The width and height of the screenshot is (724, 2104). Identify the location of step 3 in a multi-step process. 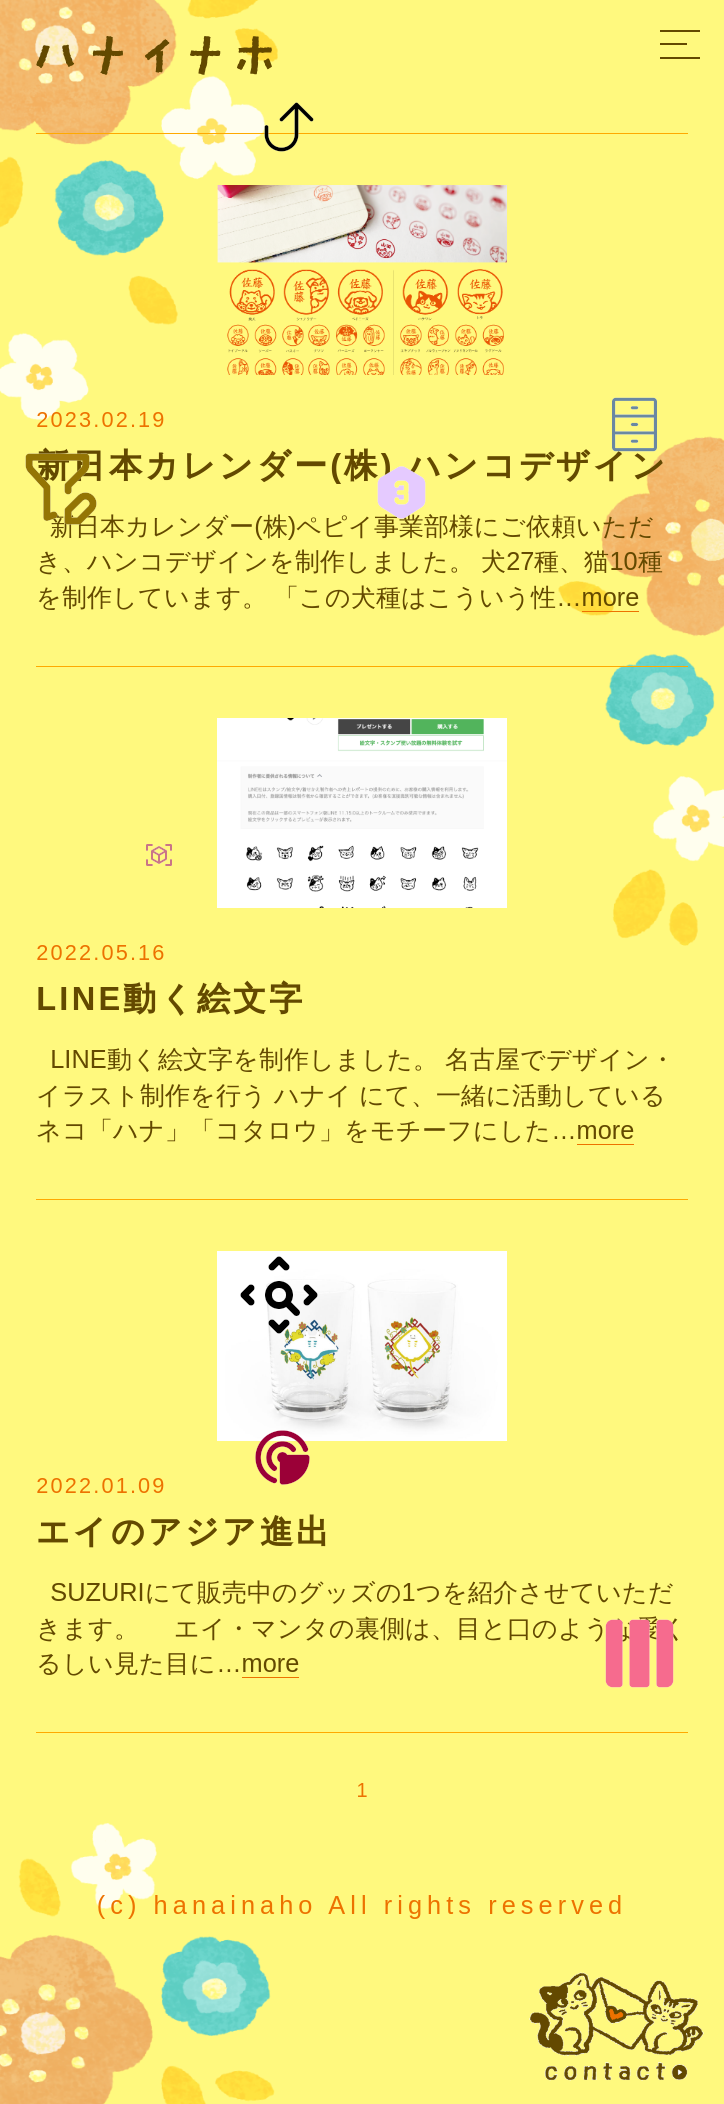
(401, 492).